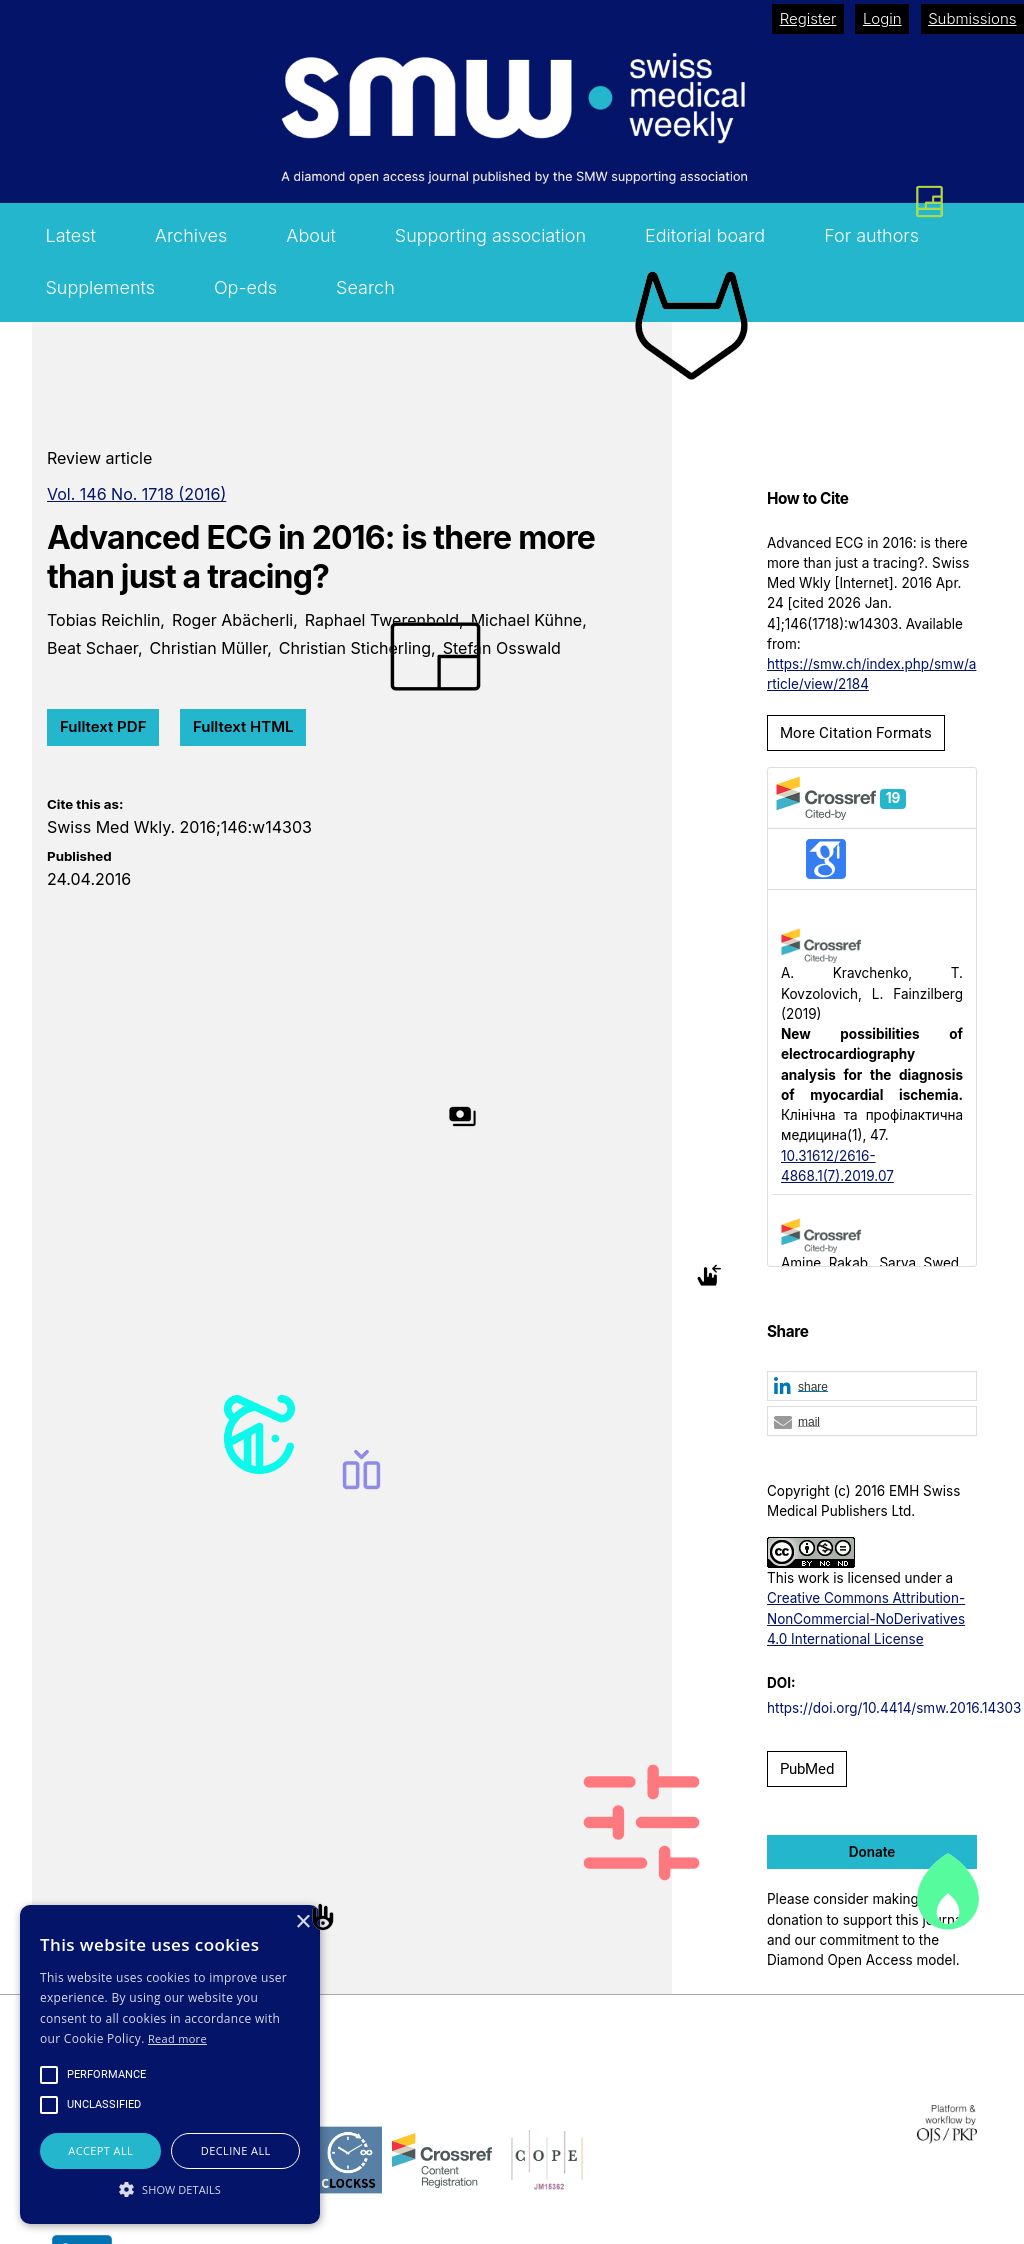  What do you see at coordinates (948, 1893) in the screenshot?
I see `indicates trending or hot content` at bounding box center [948, 1893].